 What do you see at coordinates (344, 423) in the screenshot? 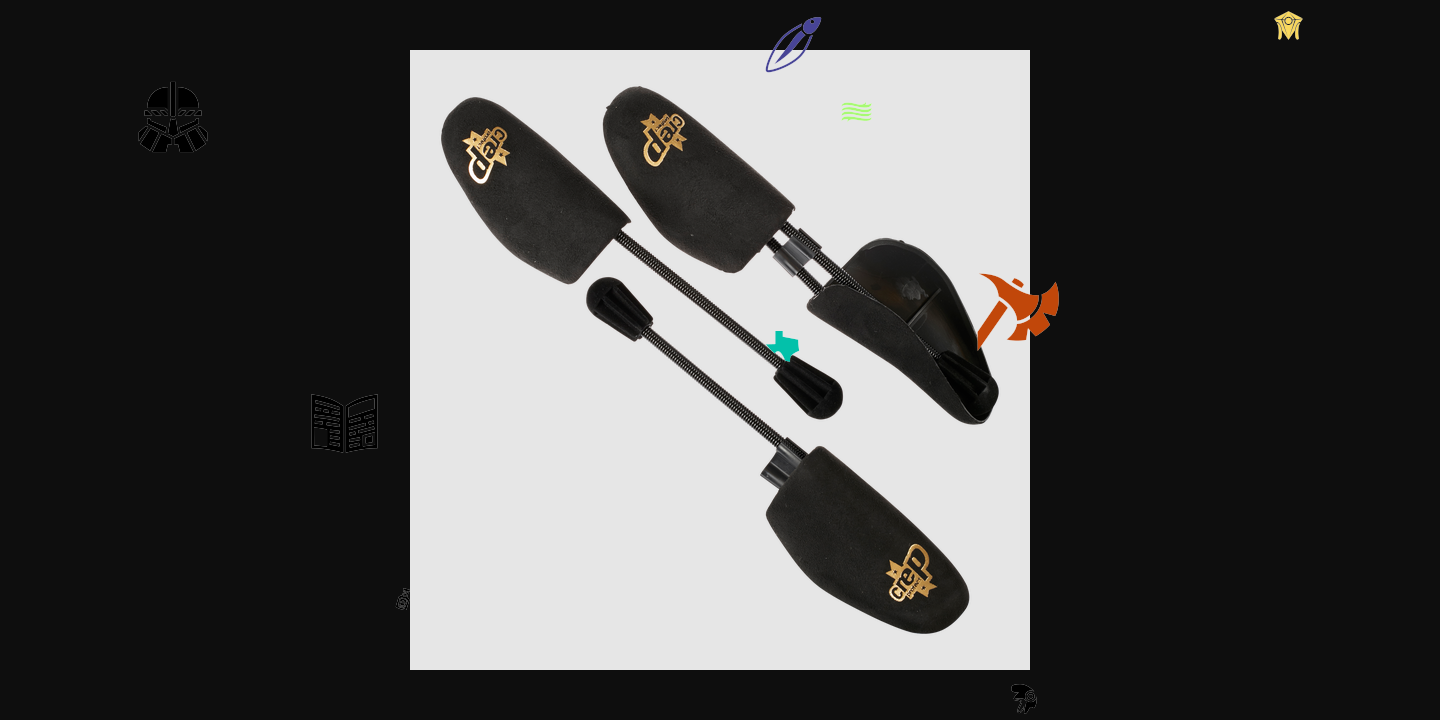
I see `view news and articles` at bounding box center [344, 423].